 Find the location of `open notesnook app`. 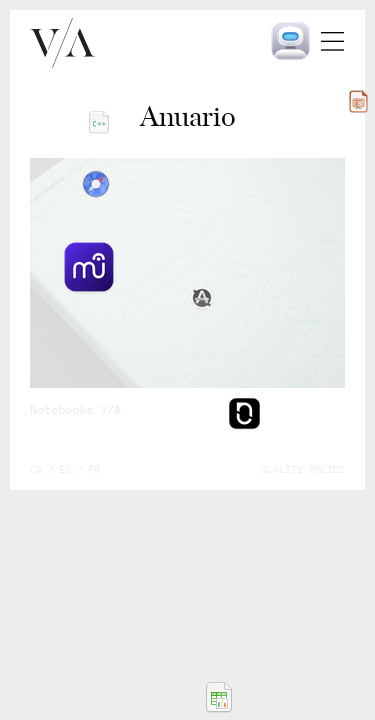

open notesnook app is located at coordinates (244, 413).